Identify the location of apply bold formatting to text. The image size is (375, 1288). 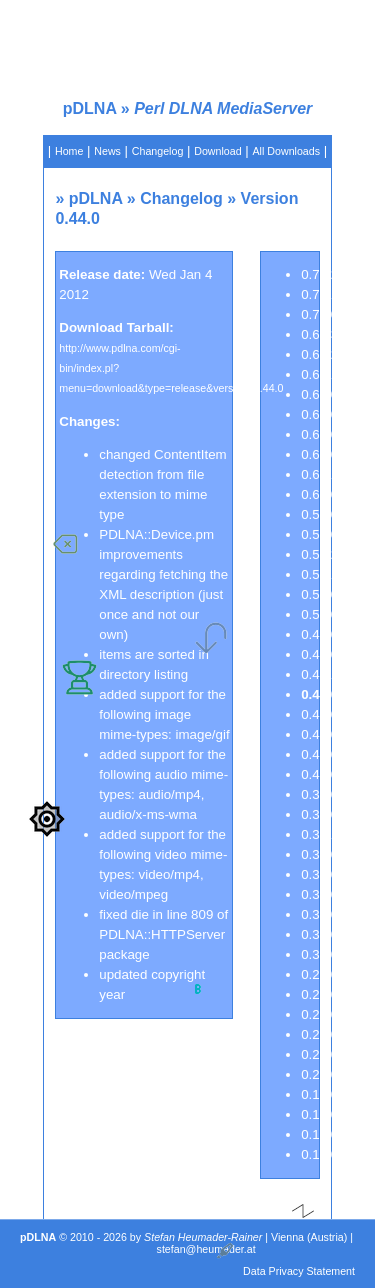
(198, 989).